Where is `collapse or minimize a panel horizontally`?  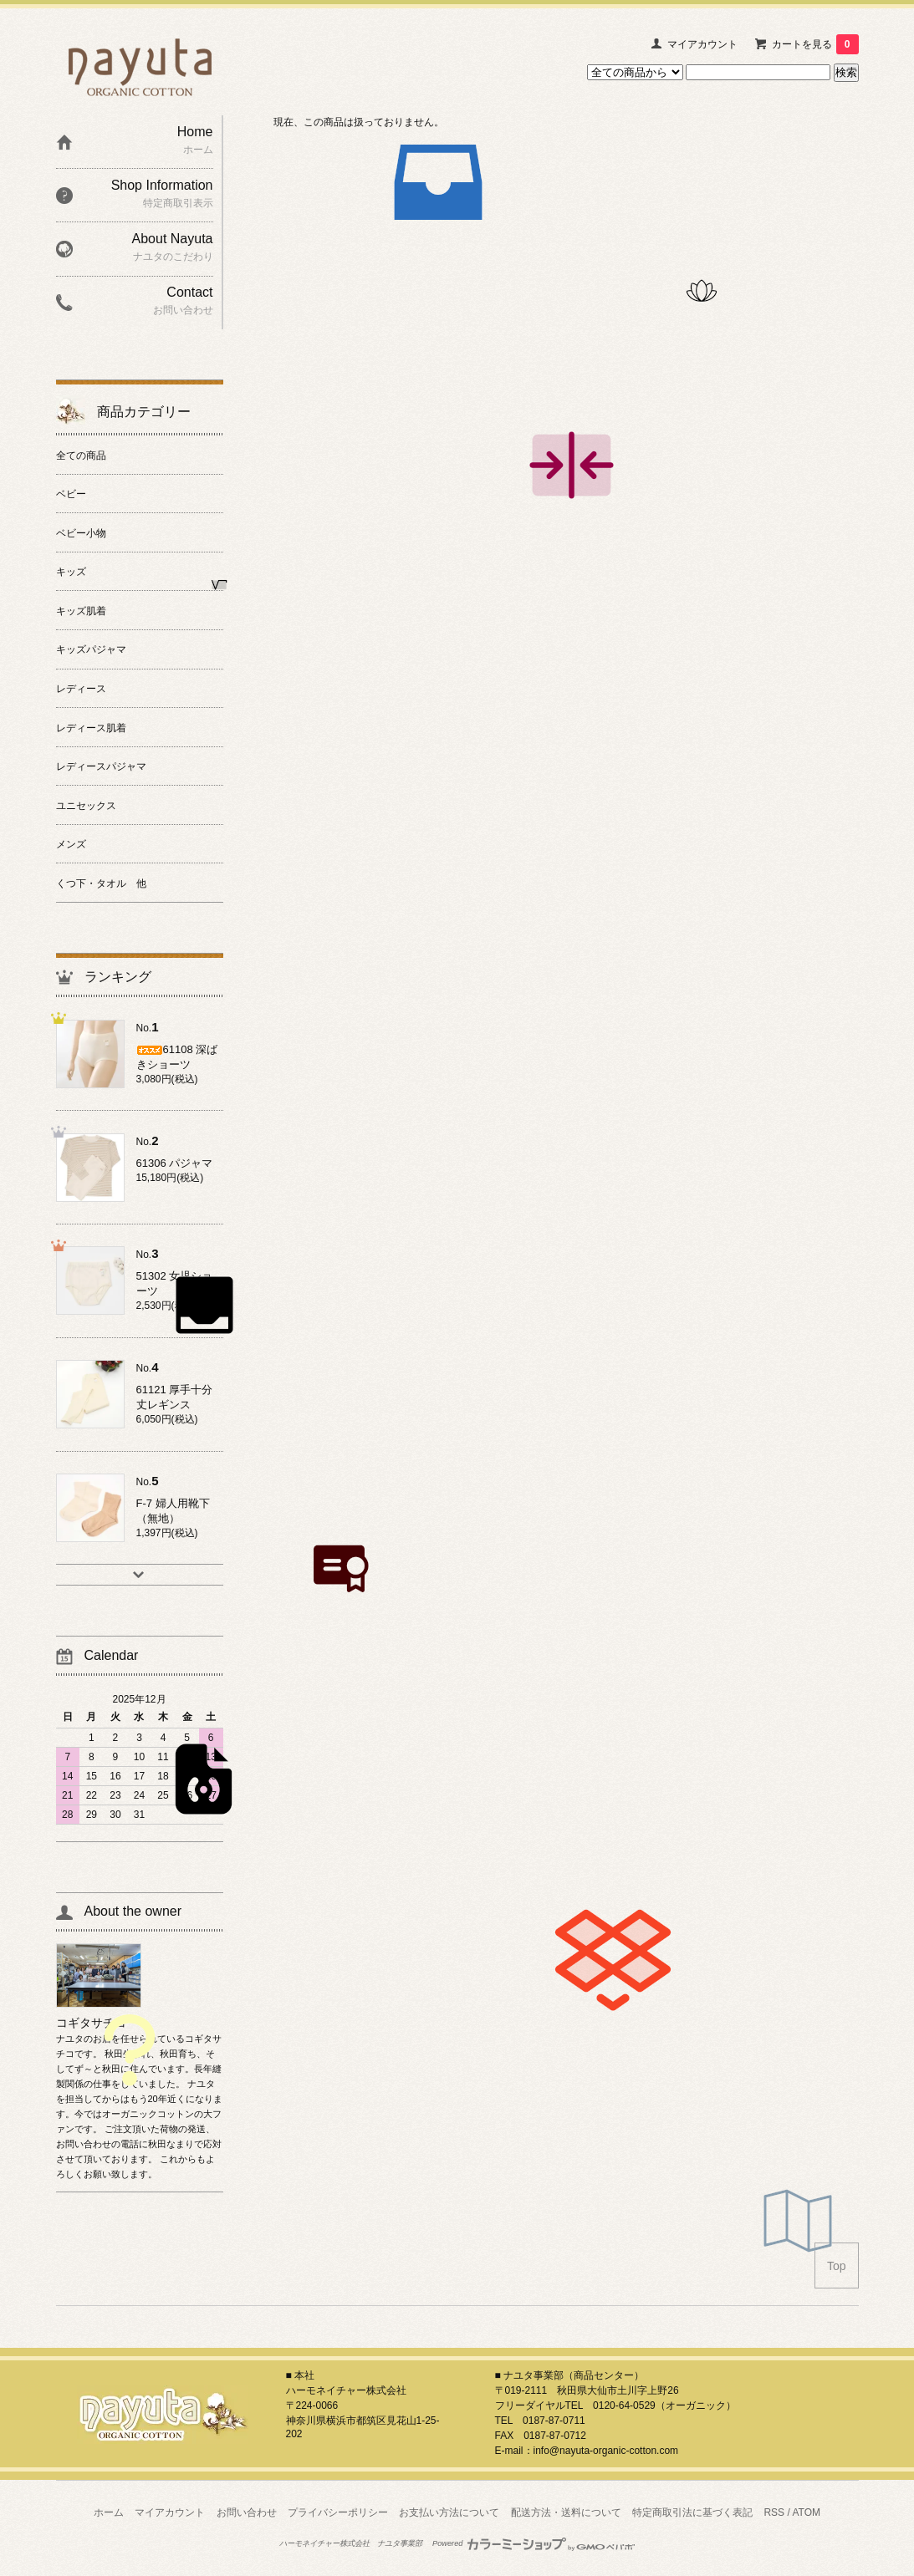
collapse or minimize a panel horizontally is located at coordinates (571, 465).